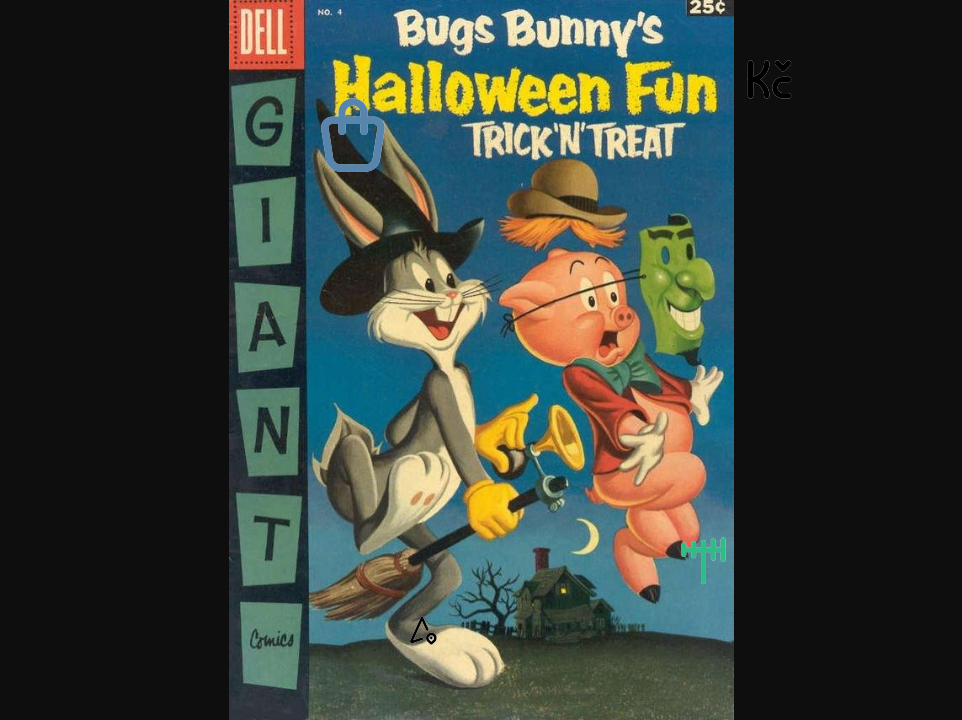 The width and height of the screenshot is (962, 720). I want to click on navigate to a pinned location, so click(422, 630).